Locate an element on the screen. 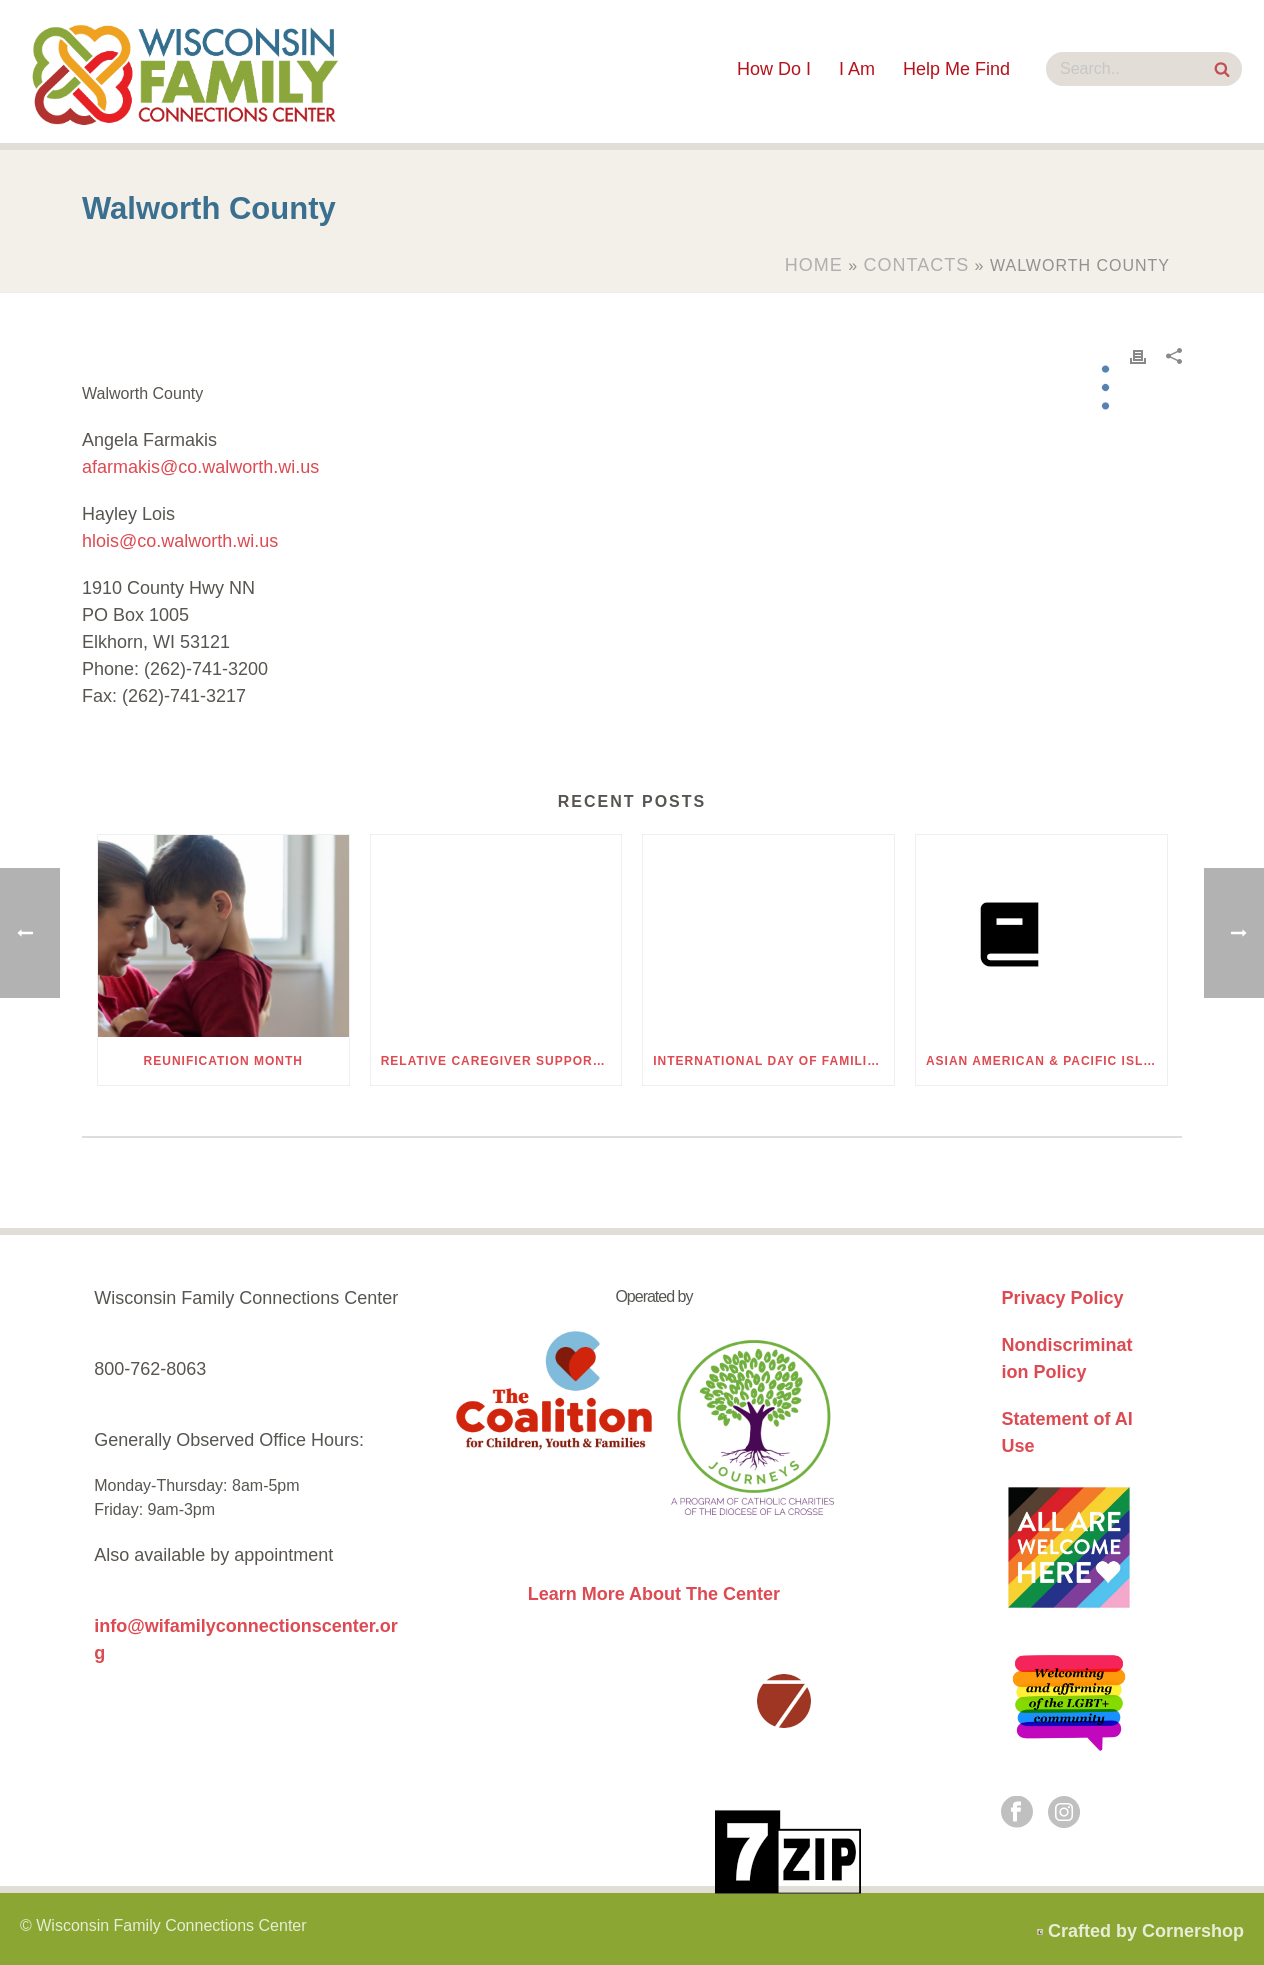 The width and height of the screenshot is (1264, 1965). open more options menu is located at coordinates (1105, 387).